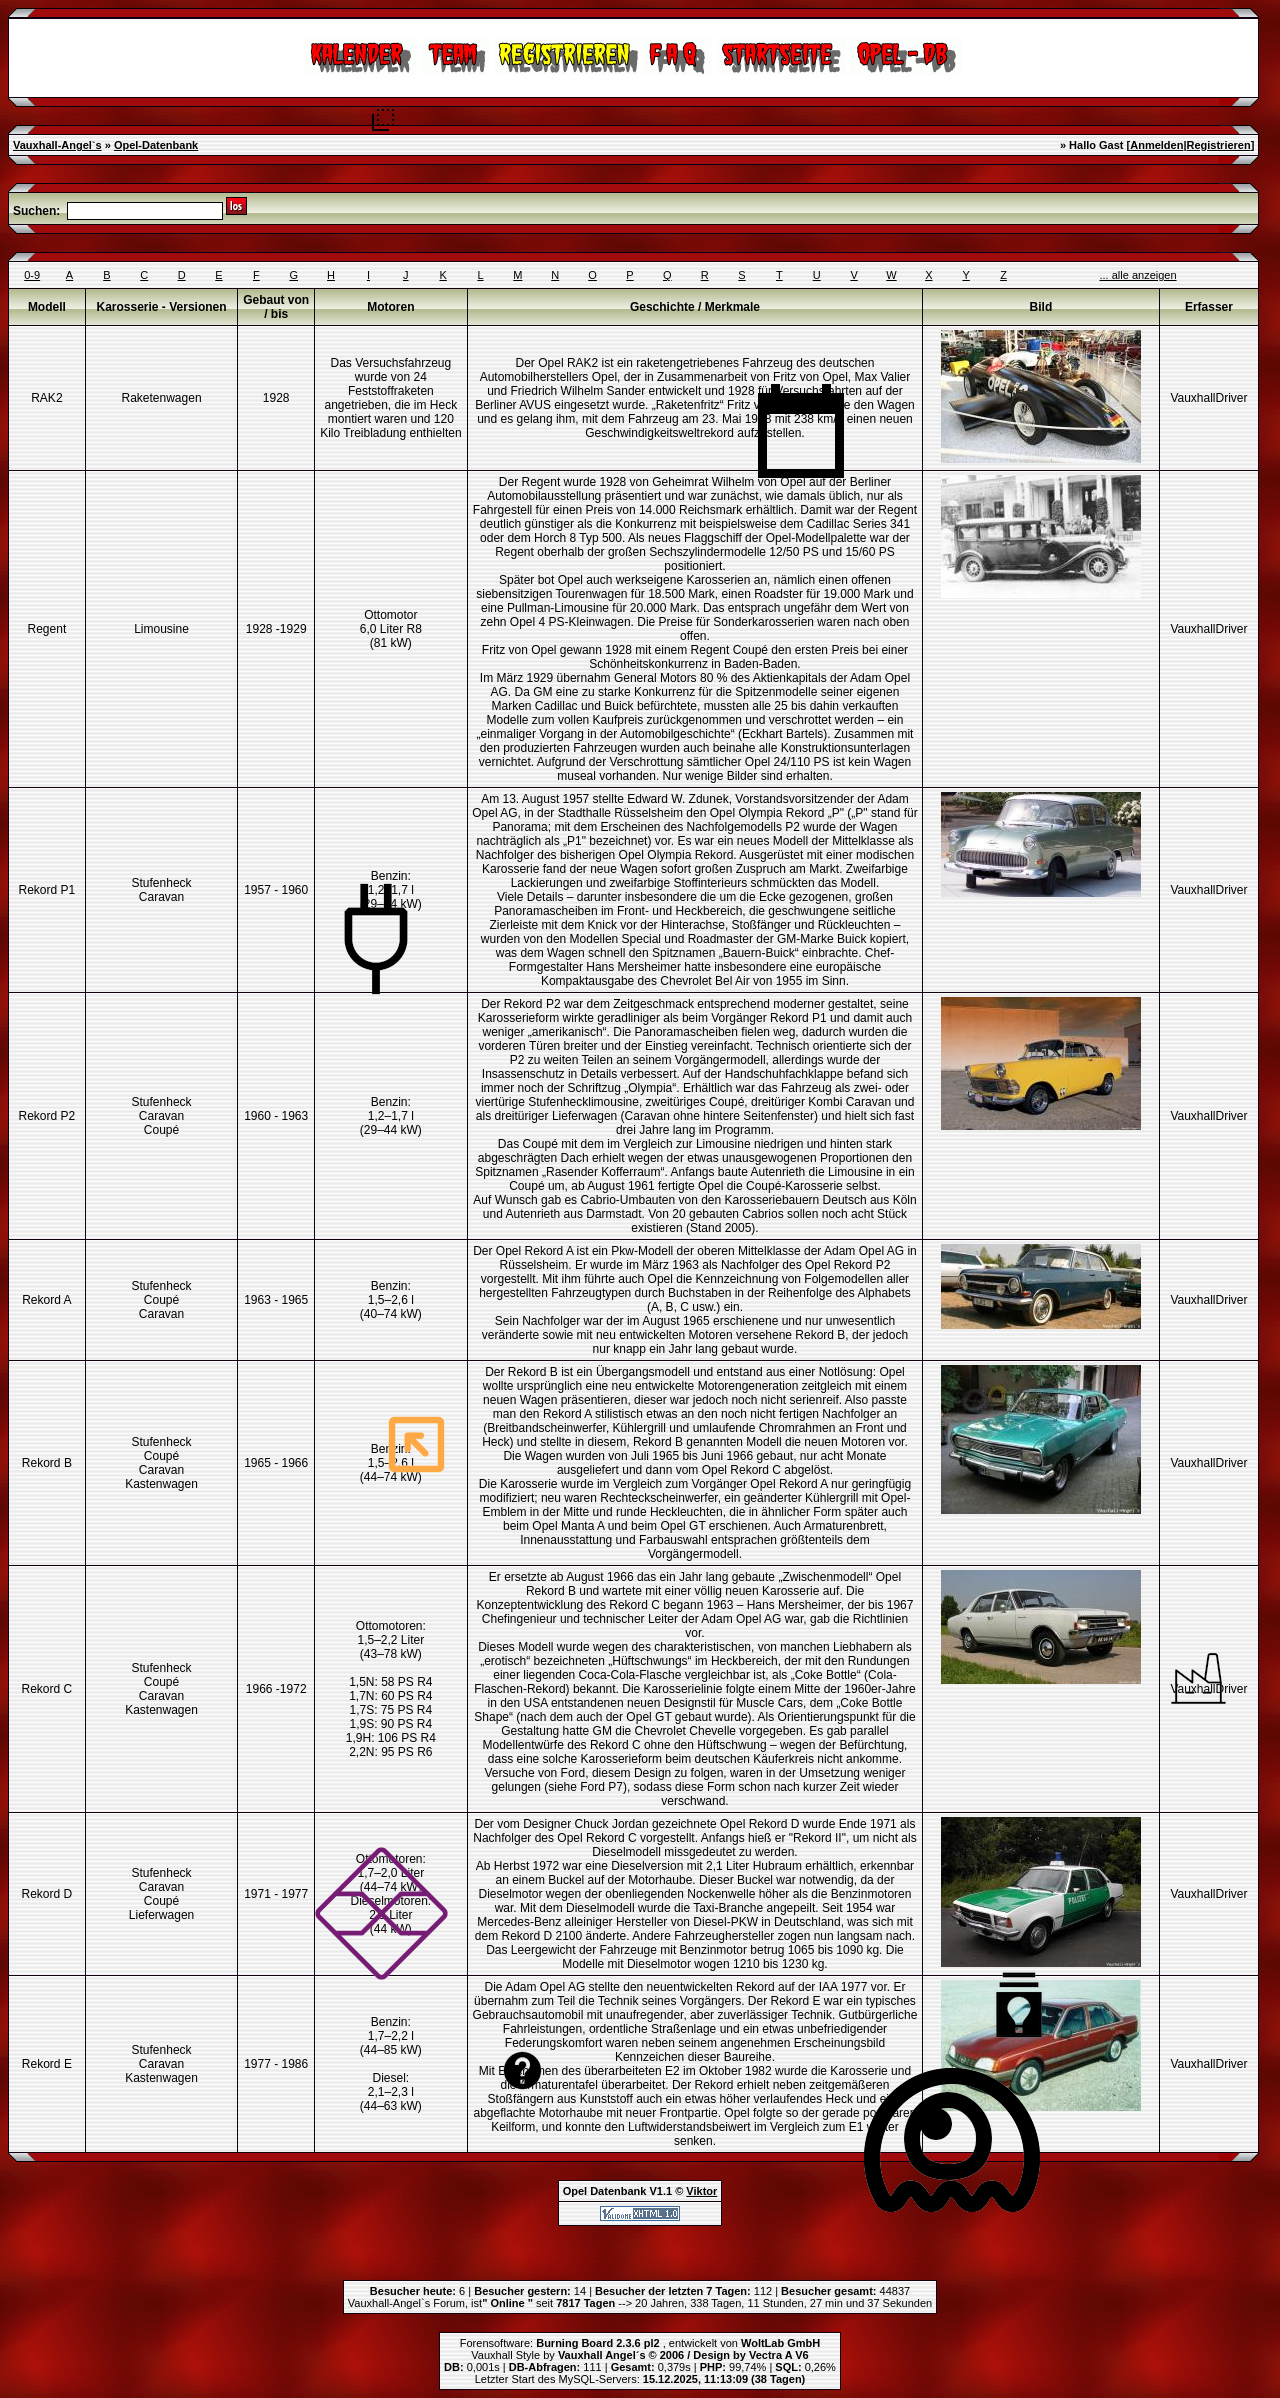  Describe the element at coordinates (952, 2140) in the screenshot. I see `livewire framework branding` at that location.